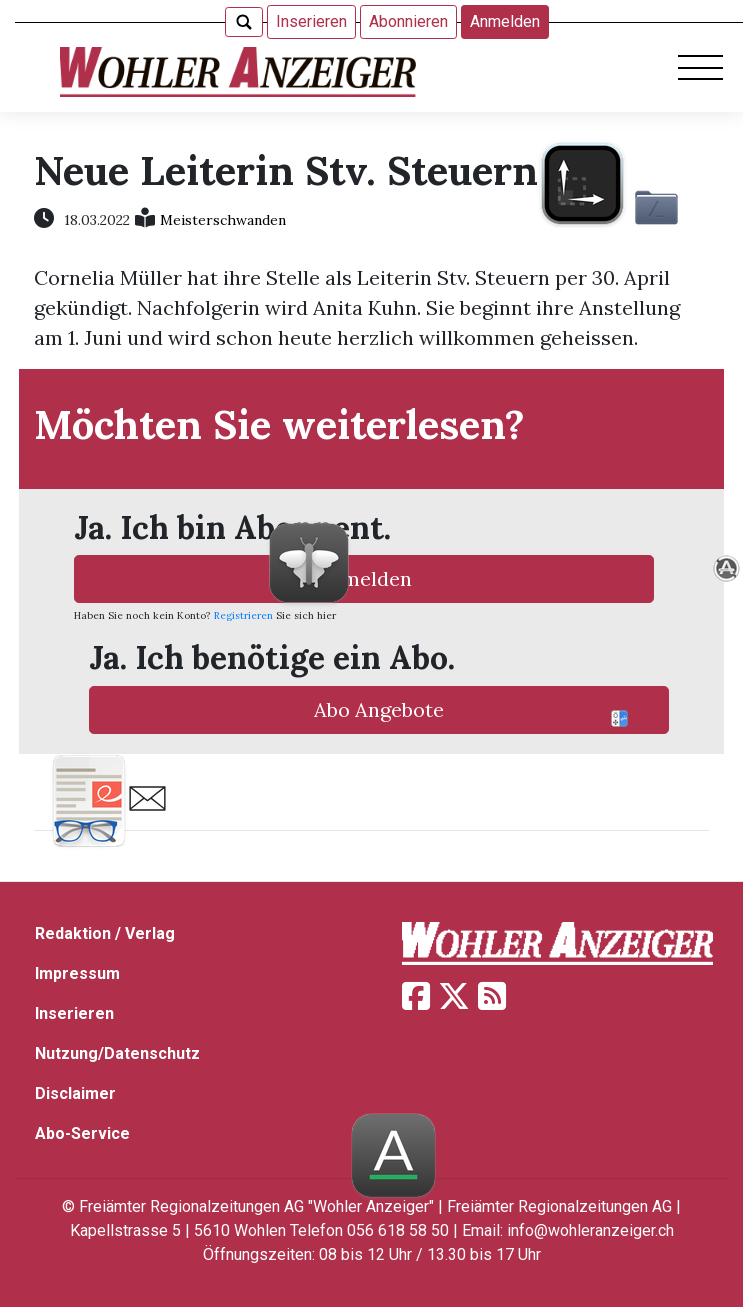 The image size is (743, 1307). I want to click on open evince document viewer, so click(89, 801).